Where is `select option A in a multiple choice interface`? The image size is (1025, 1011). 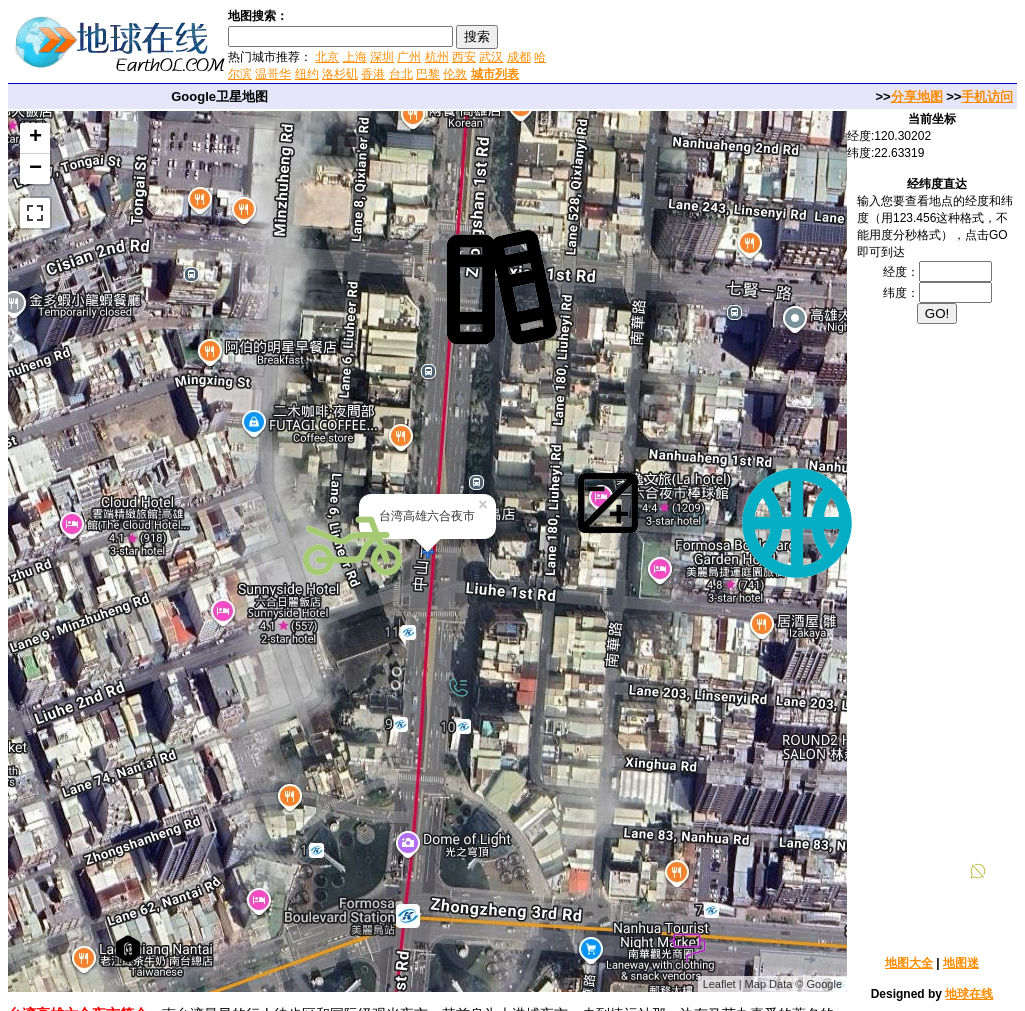 select option A in a multiple choice interface is located at coordinates (128, 949).